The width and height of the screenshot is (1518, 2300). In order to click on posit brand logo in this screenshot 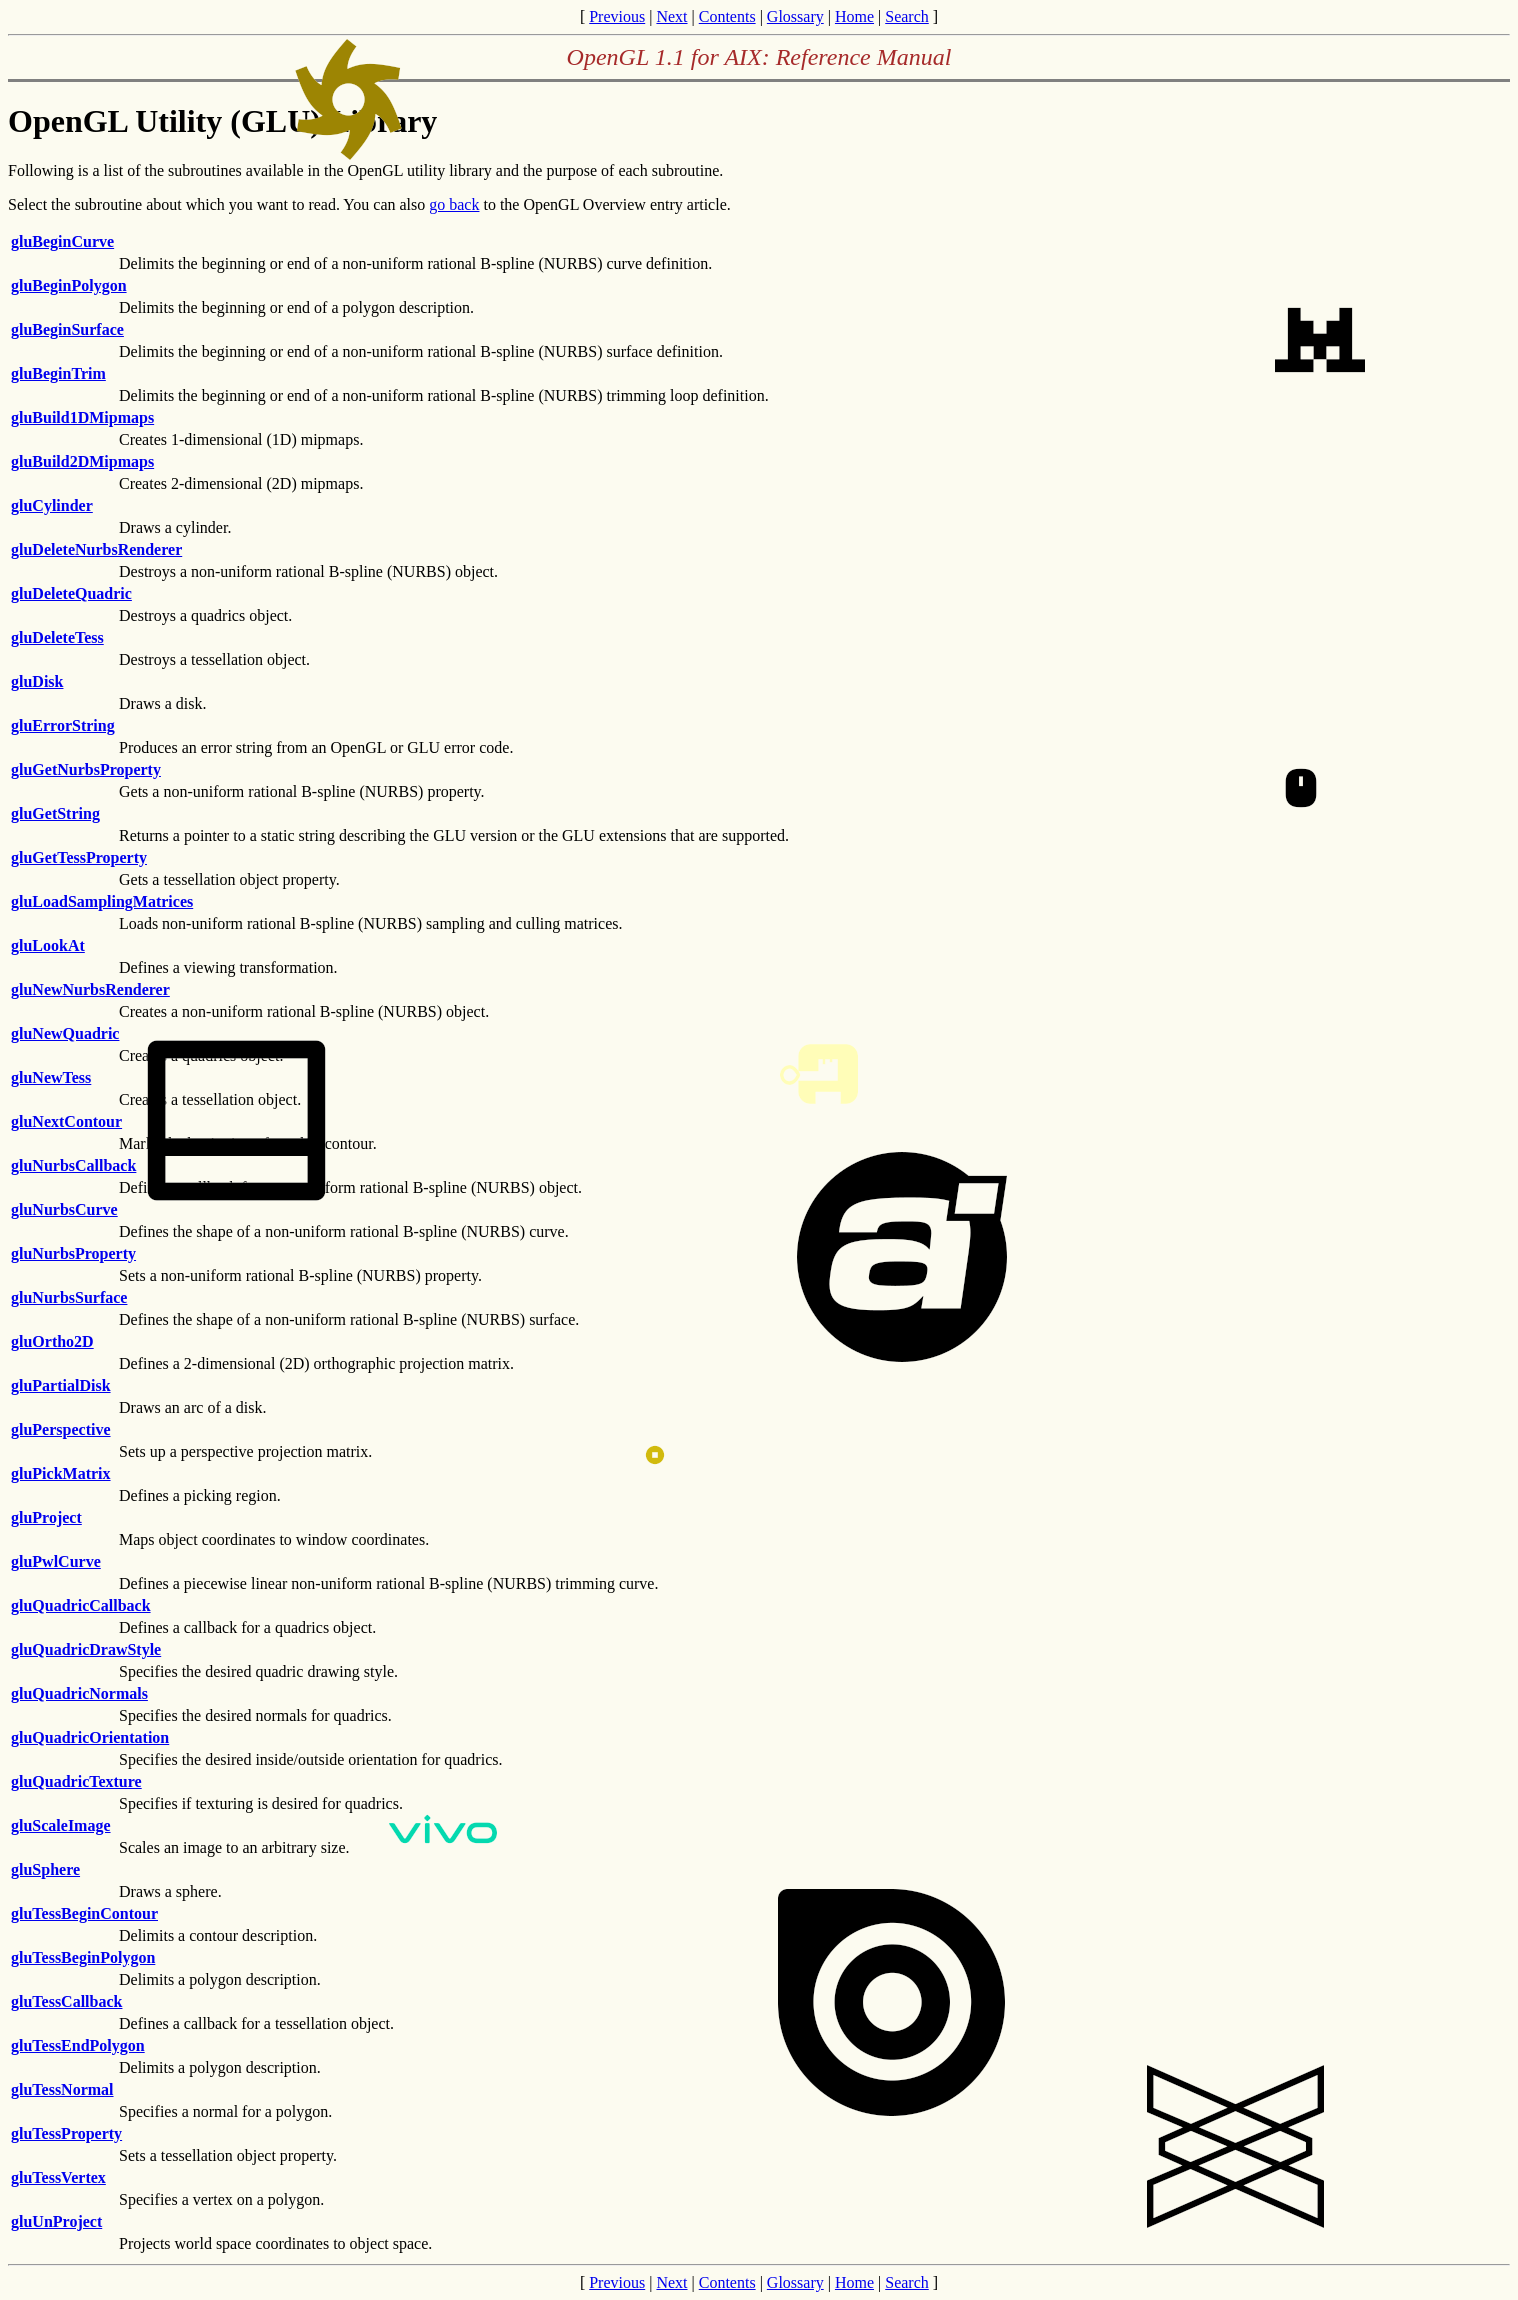, I will do `click(1235, 2146)`.